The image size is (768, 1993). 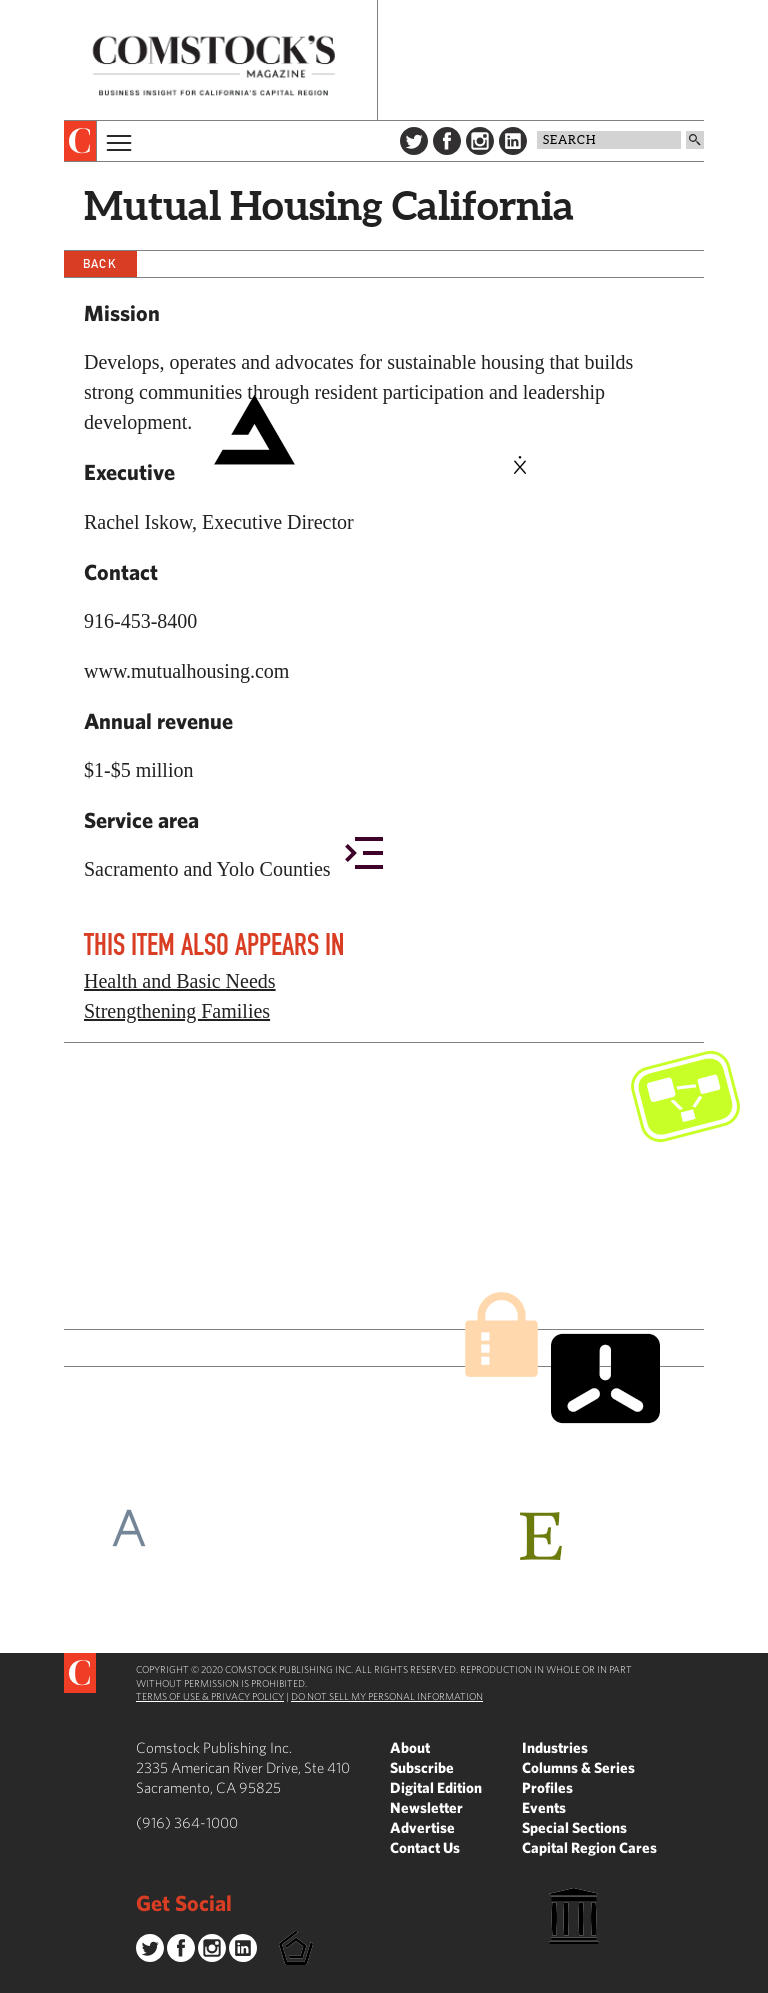 I want to click on change the font family in a text editor, so click(x=129, y=1527).